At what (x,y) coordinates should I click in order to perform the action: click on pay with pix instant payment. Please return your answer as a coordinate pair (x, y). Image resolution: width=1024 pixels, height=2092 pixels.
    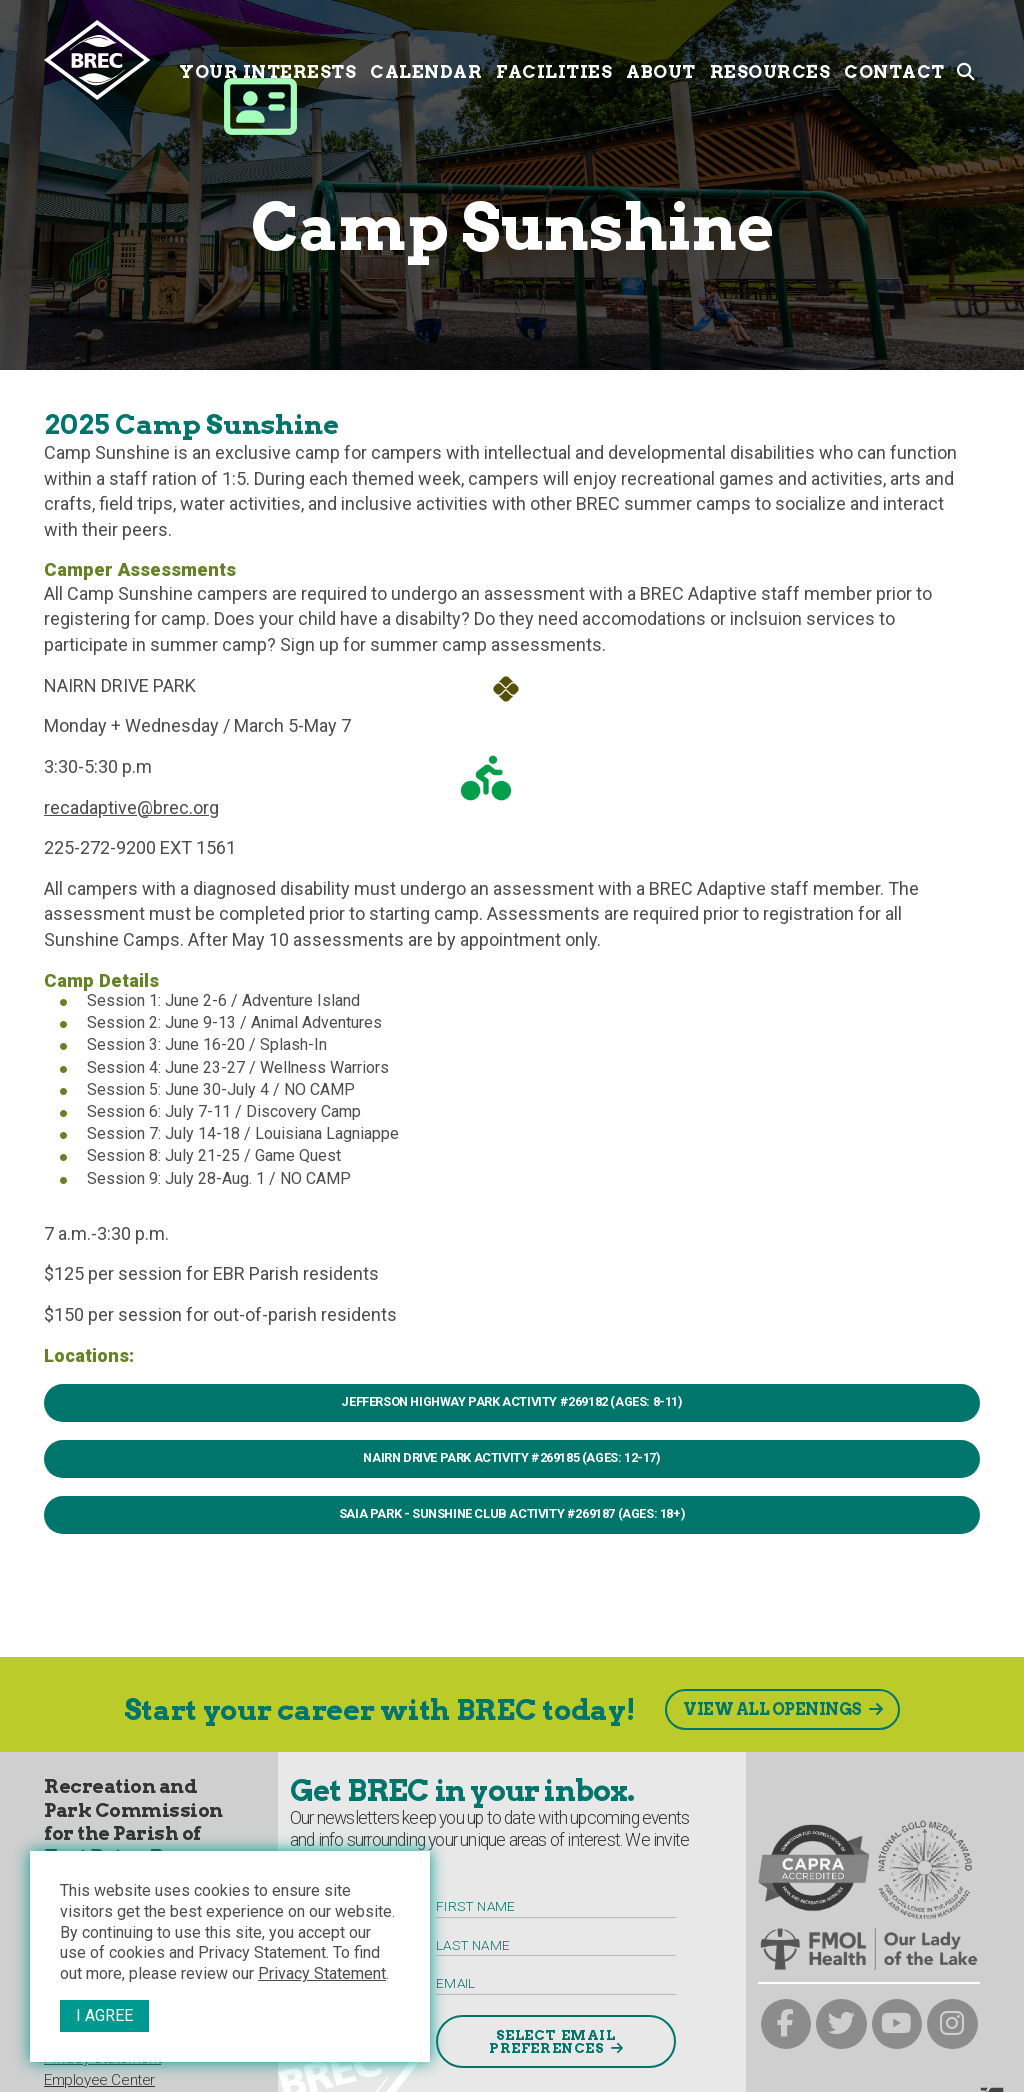
    Looking at the image, I should click on (506, 689).